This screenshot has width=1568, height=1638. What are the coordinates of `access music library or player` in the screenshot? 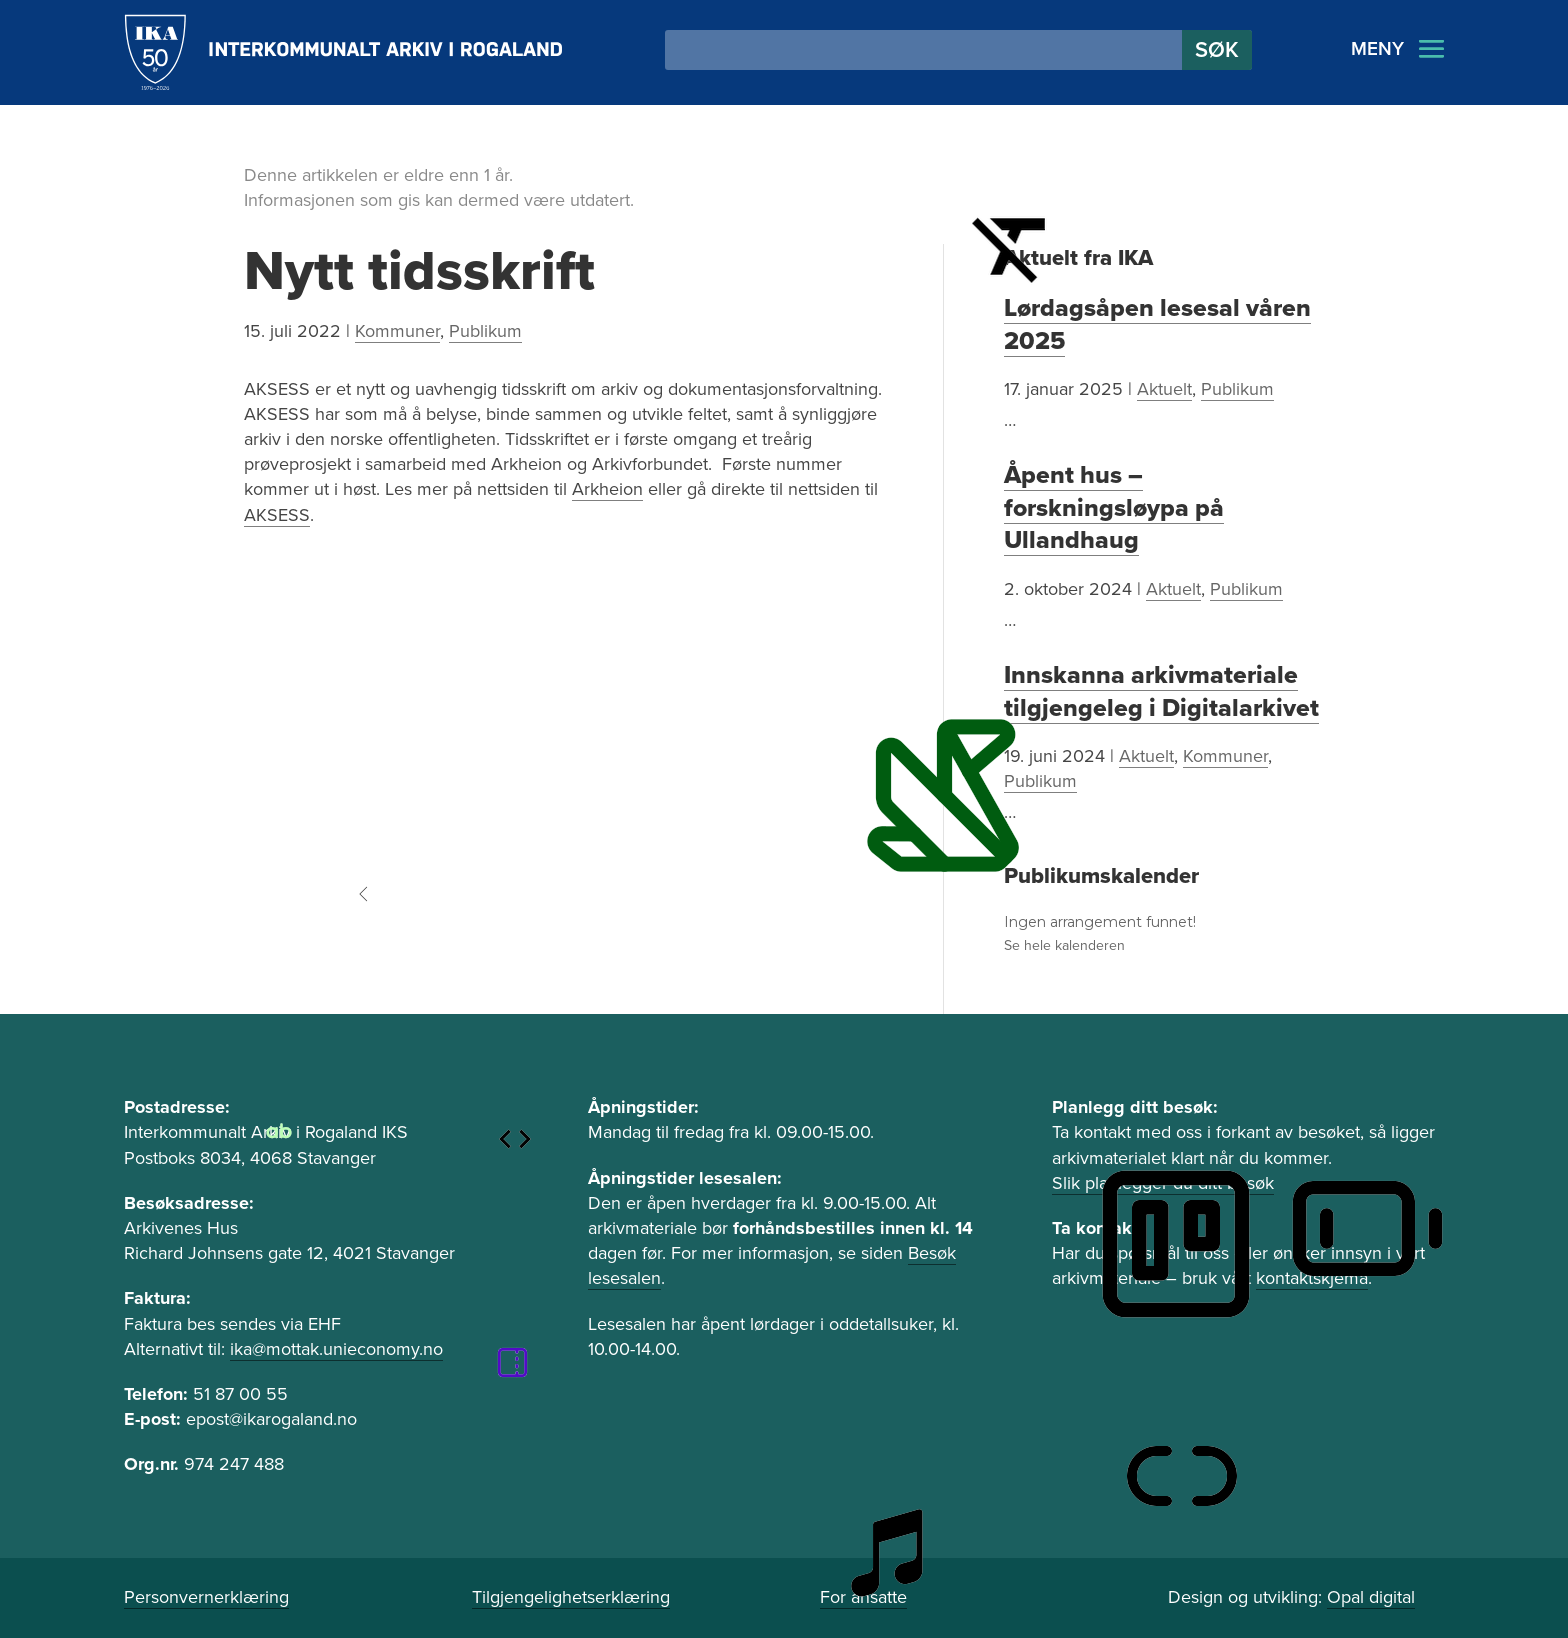 It's located at (888, 1552).